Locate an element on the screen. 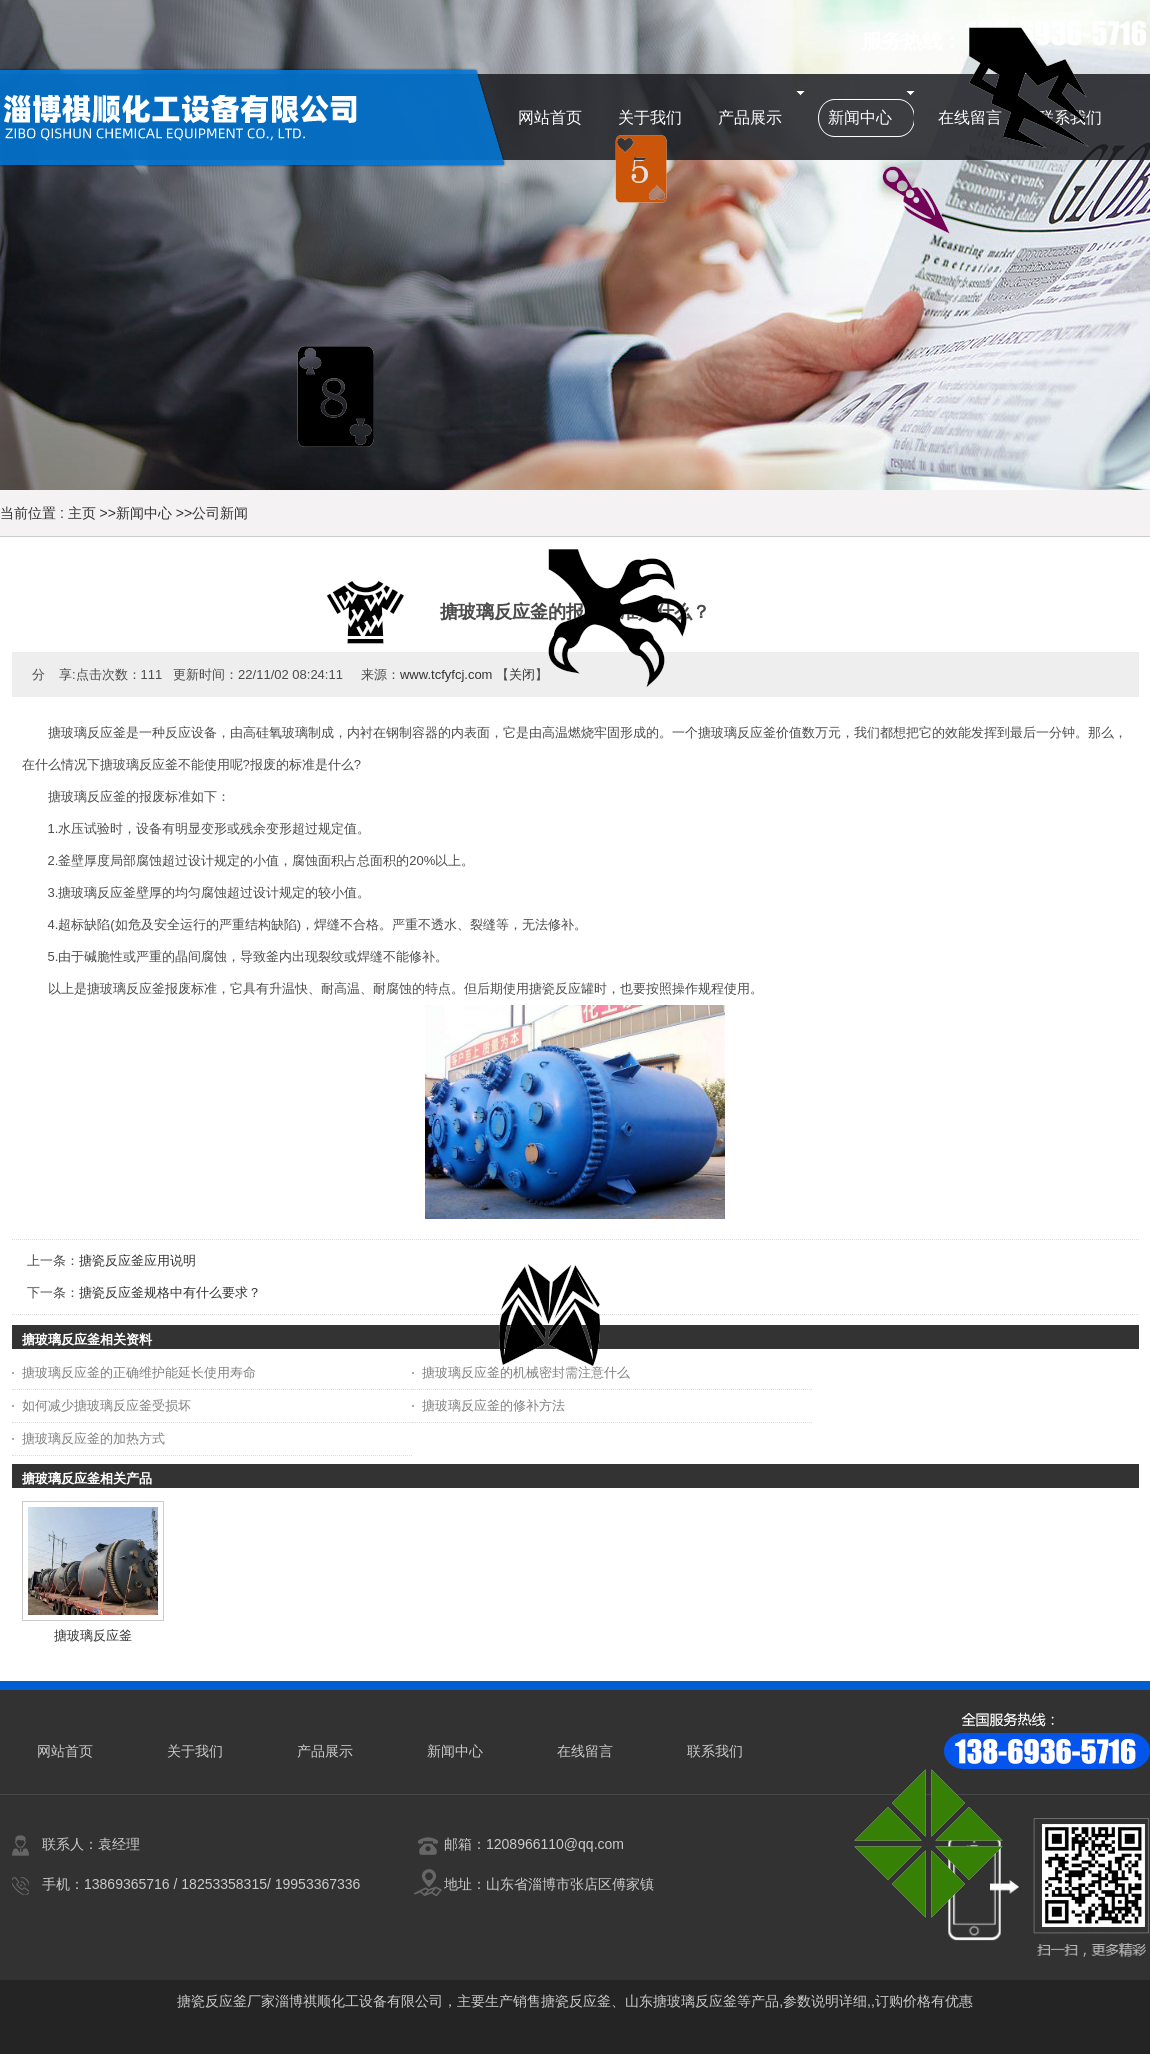  indicates a severe thunderstorm warning is located at coordinates (1028, 88).